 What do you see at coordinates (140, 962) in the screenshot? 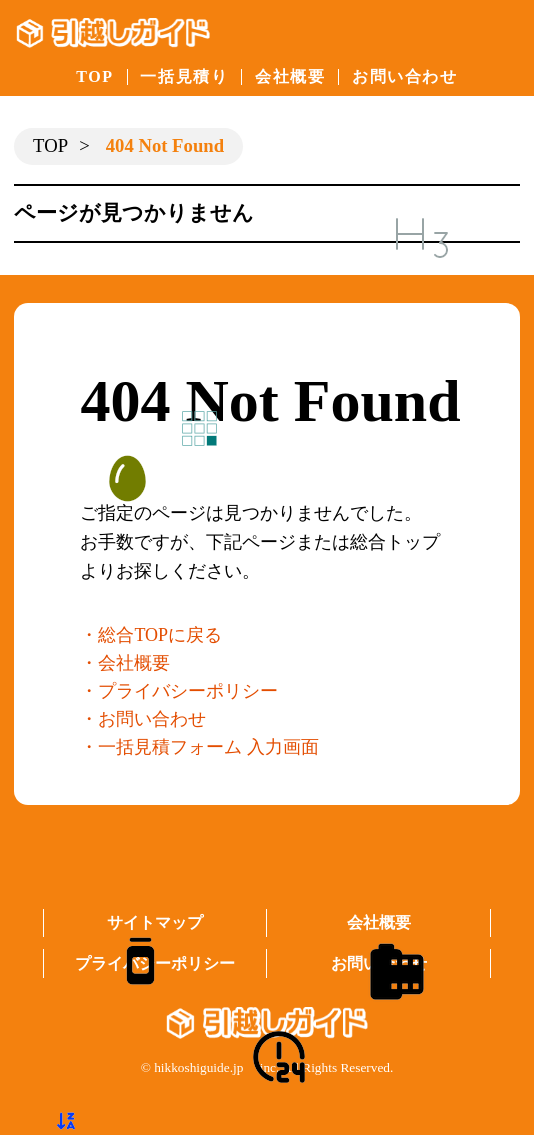
I see `store or save items in a container` at bounding box center [140, 962].